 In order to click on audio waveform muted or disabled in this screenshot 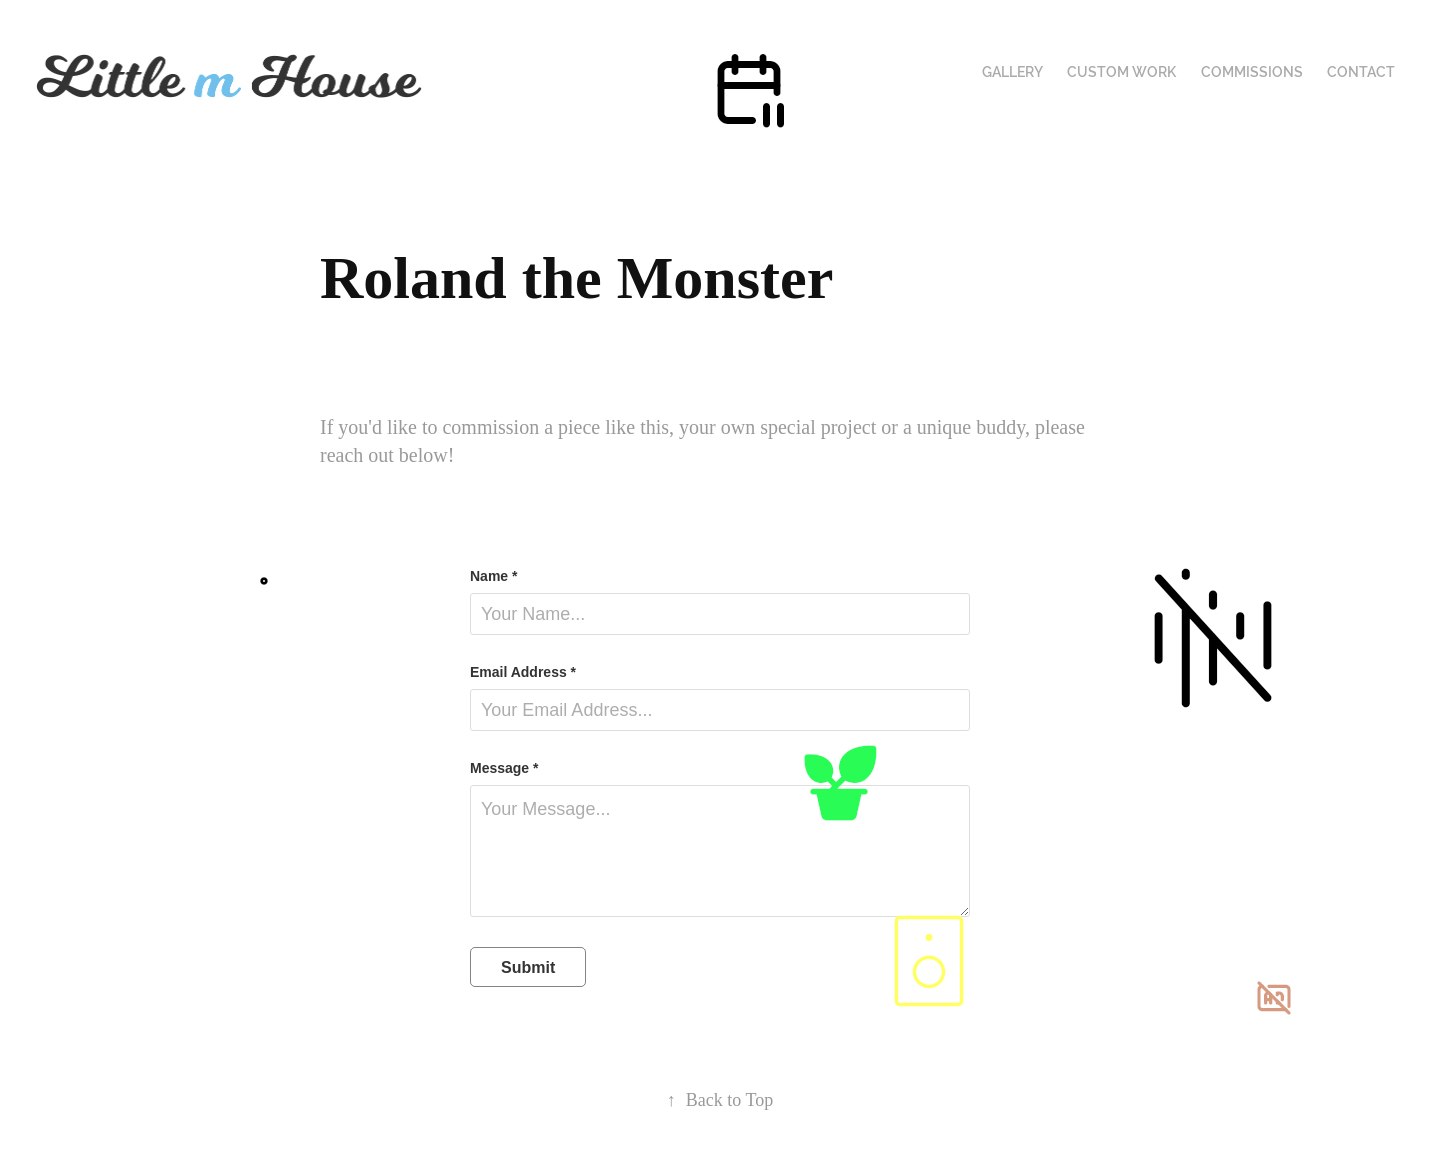, I will do `click(1213, 638)`.